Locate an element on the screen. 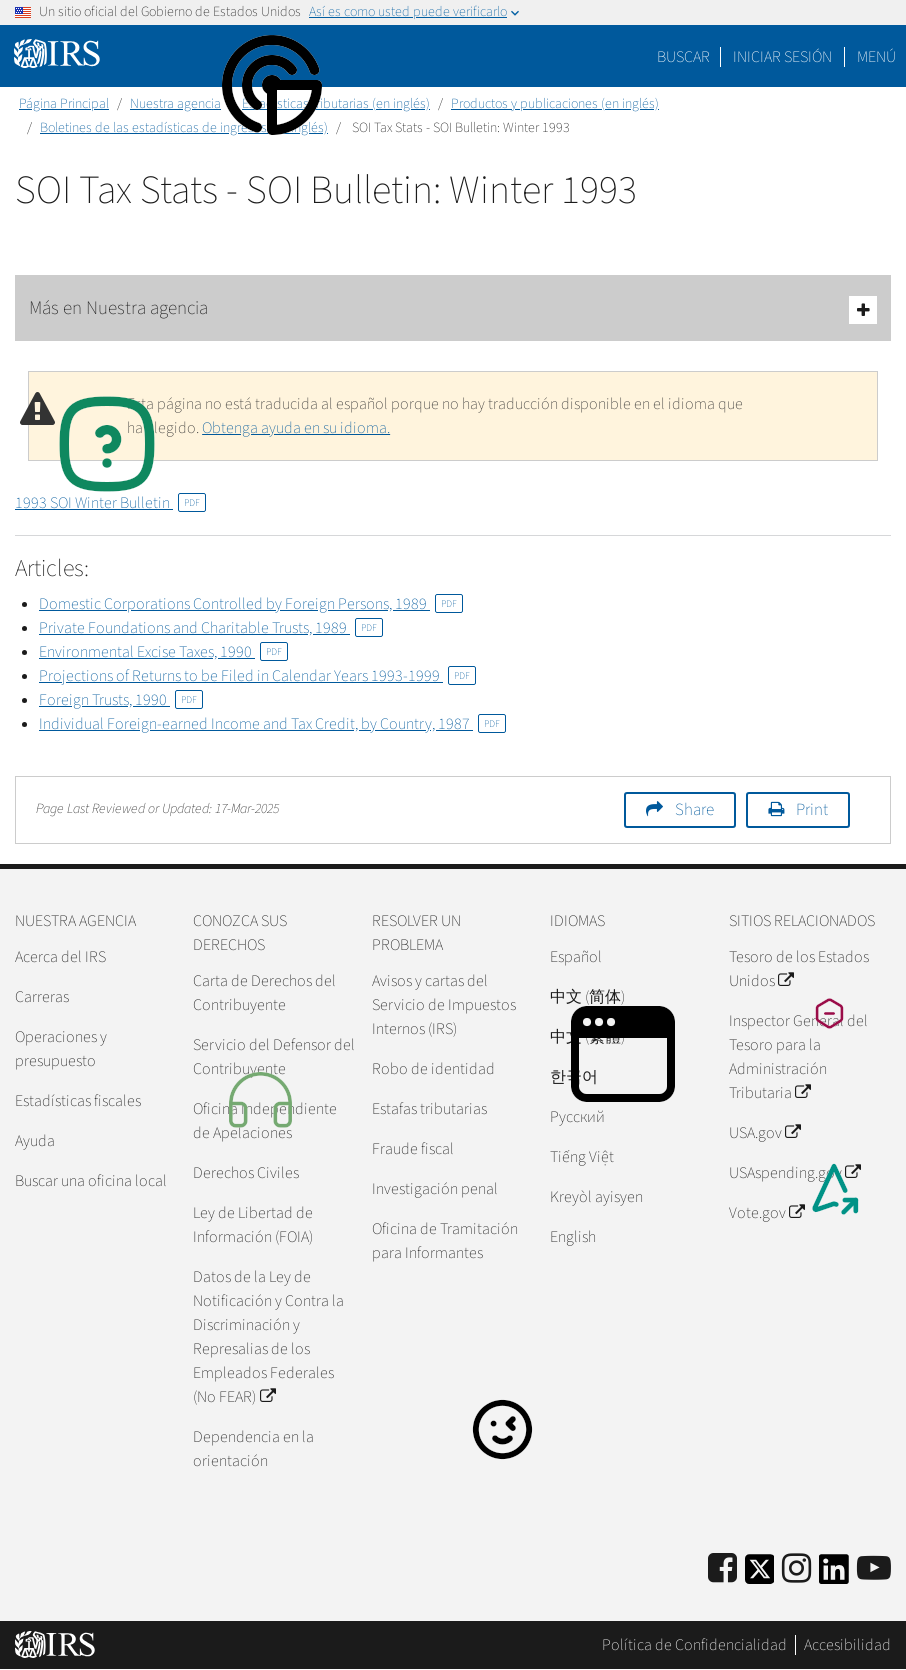 Image resolution: width=906 pixels, height=1670 pixels. scan nearby devices or networks is located at coordinates (272, 85).